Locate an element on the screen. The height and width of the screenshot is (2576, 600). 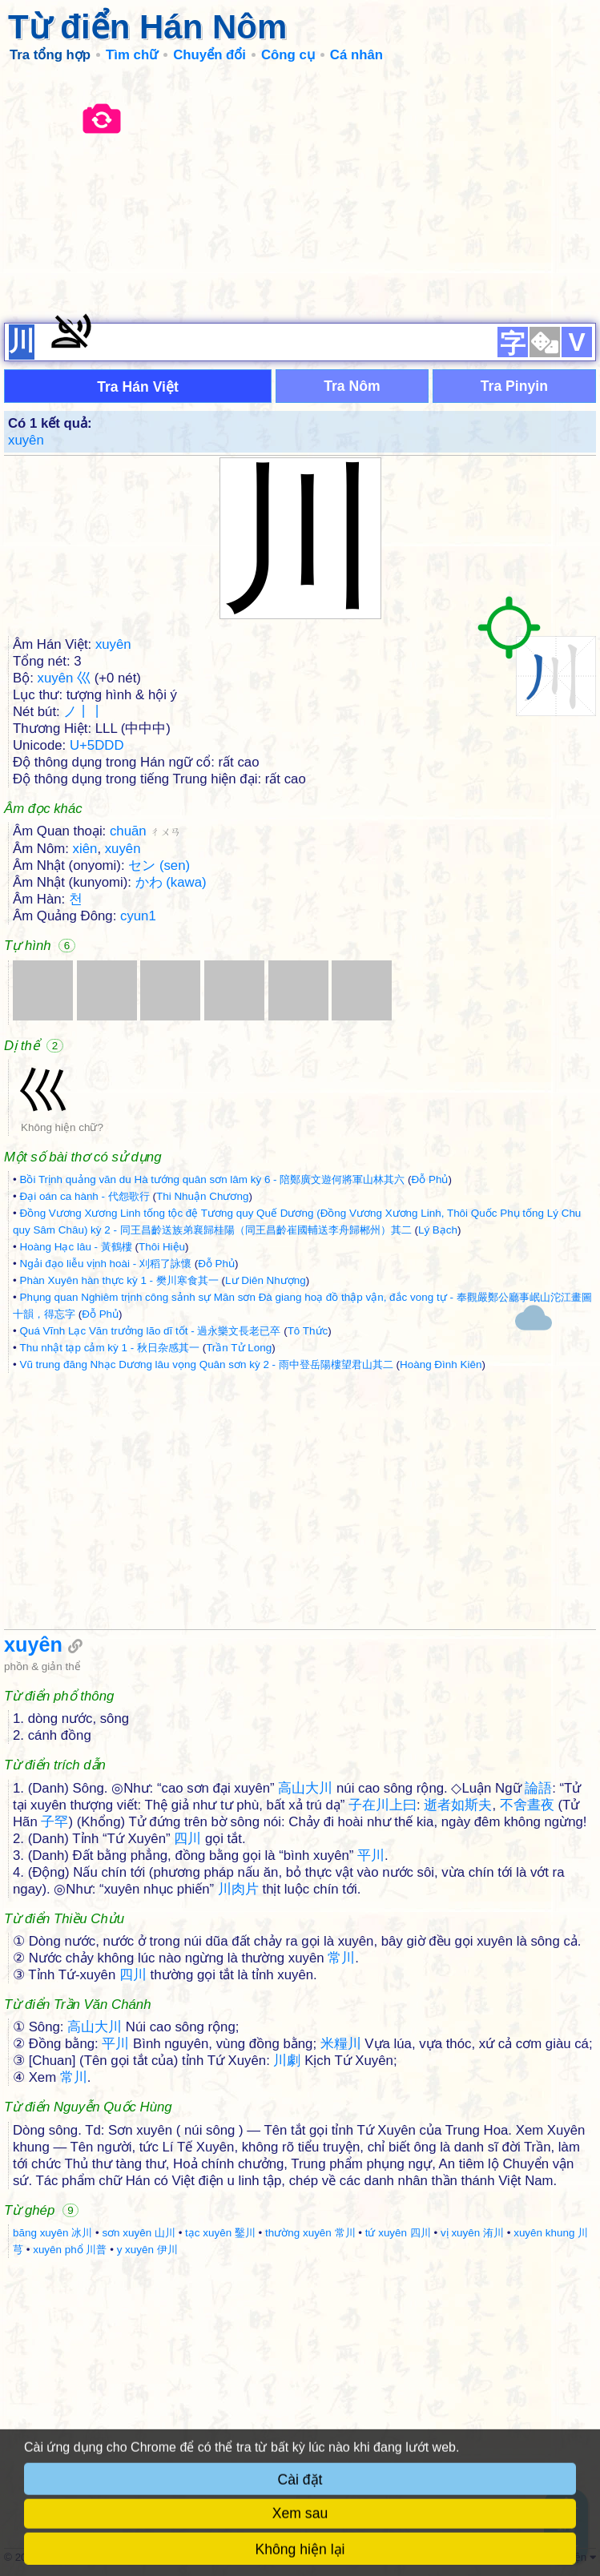
find my current location on the map is located at coordinates (509, 627).